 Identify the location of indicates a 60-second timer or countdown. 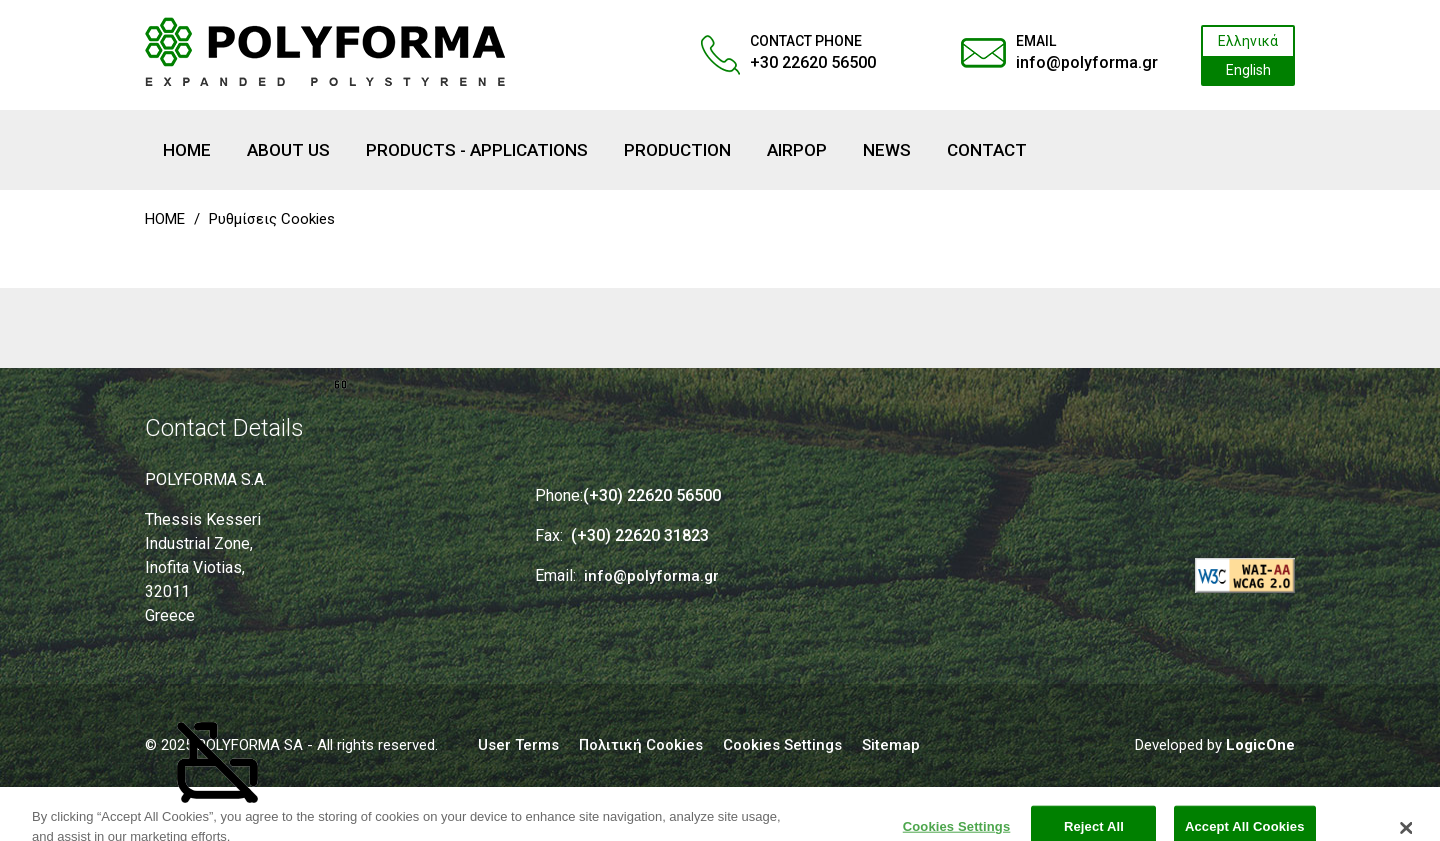
(340, 384).